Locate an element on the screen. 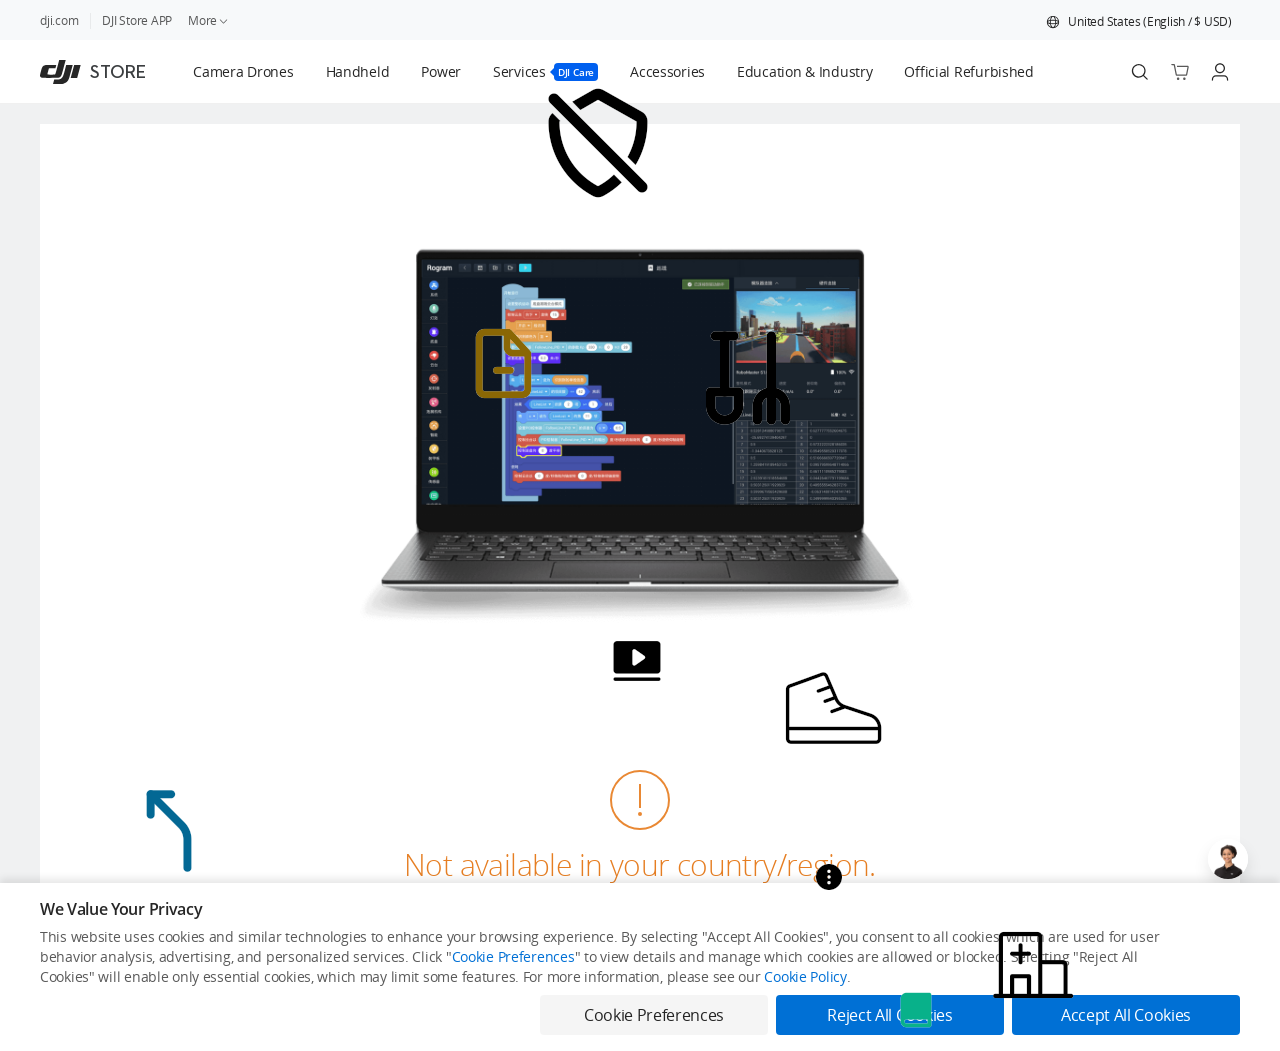  disable security protection is located at coordinates (598, 143).